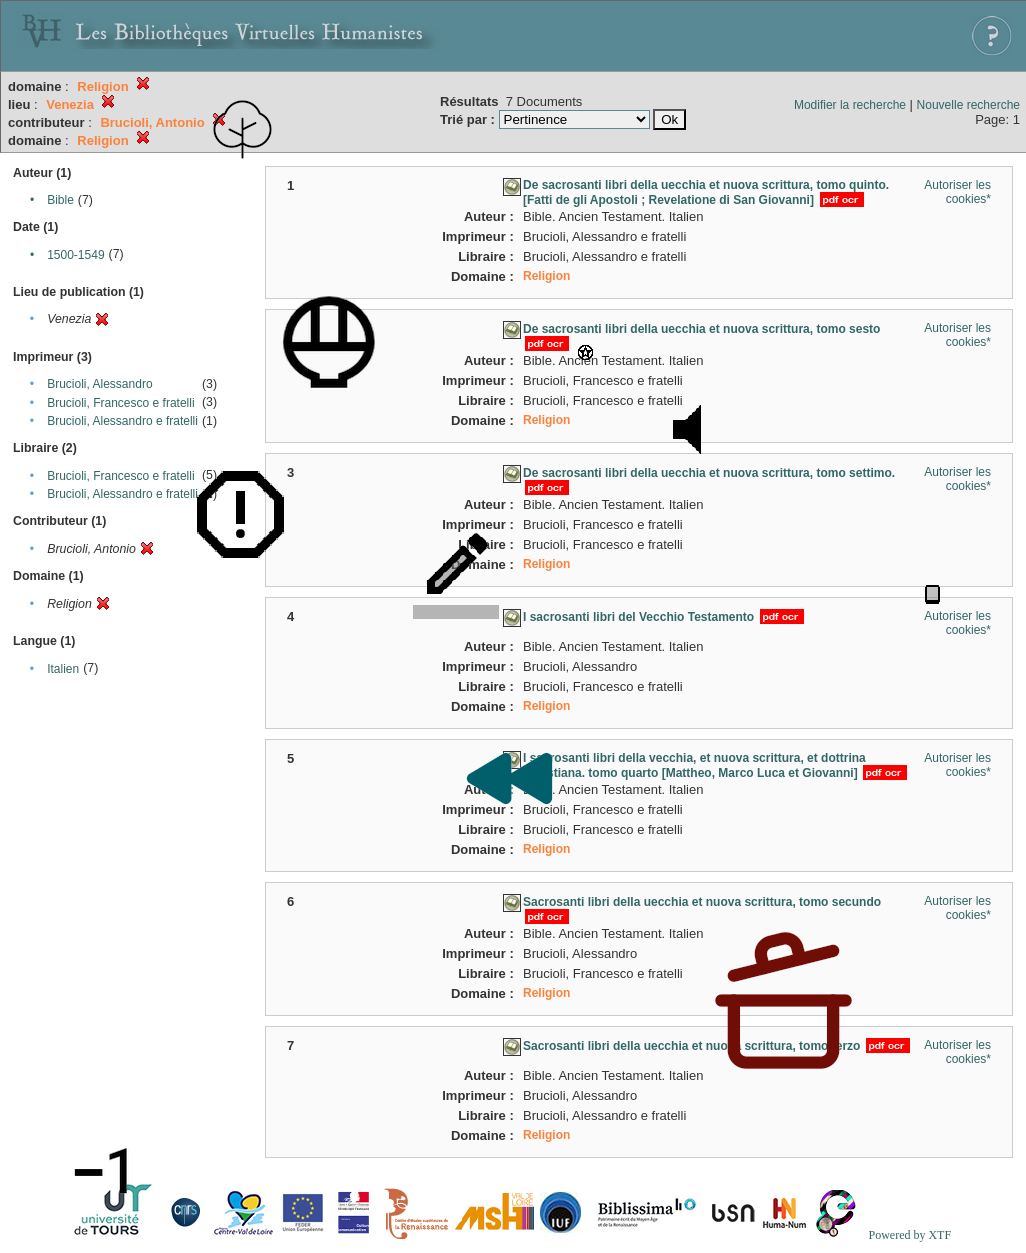 The height and width of the screenshot is (1253, 1026). What do you see at coordinates (102, 1172) in the screenshot?
I see `decrease exposure by one stop in photo editing` at bounding box center [102, 1172].